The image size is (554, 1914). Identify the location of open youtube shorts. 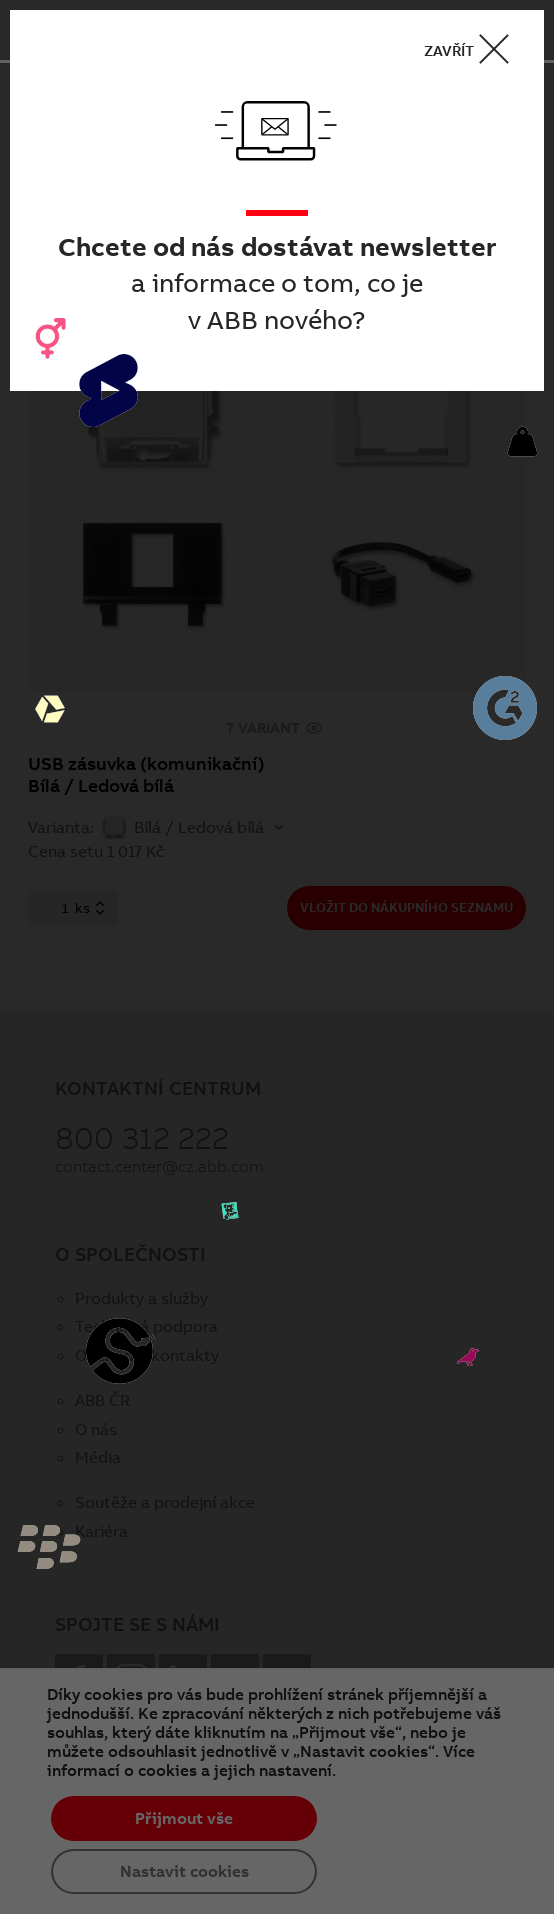
(108, 390).